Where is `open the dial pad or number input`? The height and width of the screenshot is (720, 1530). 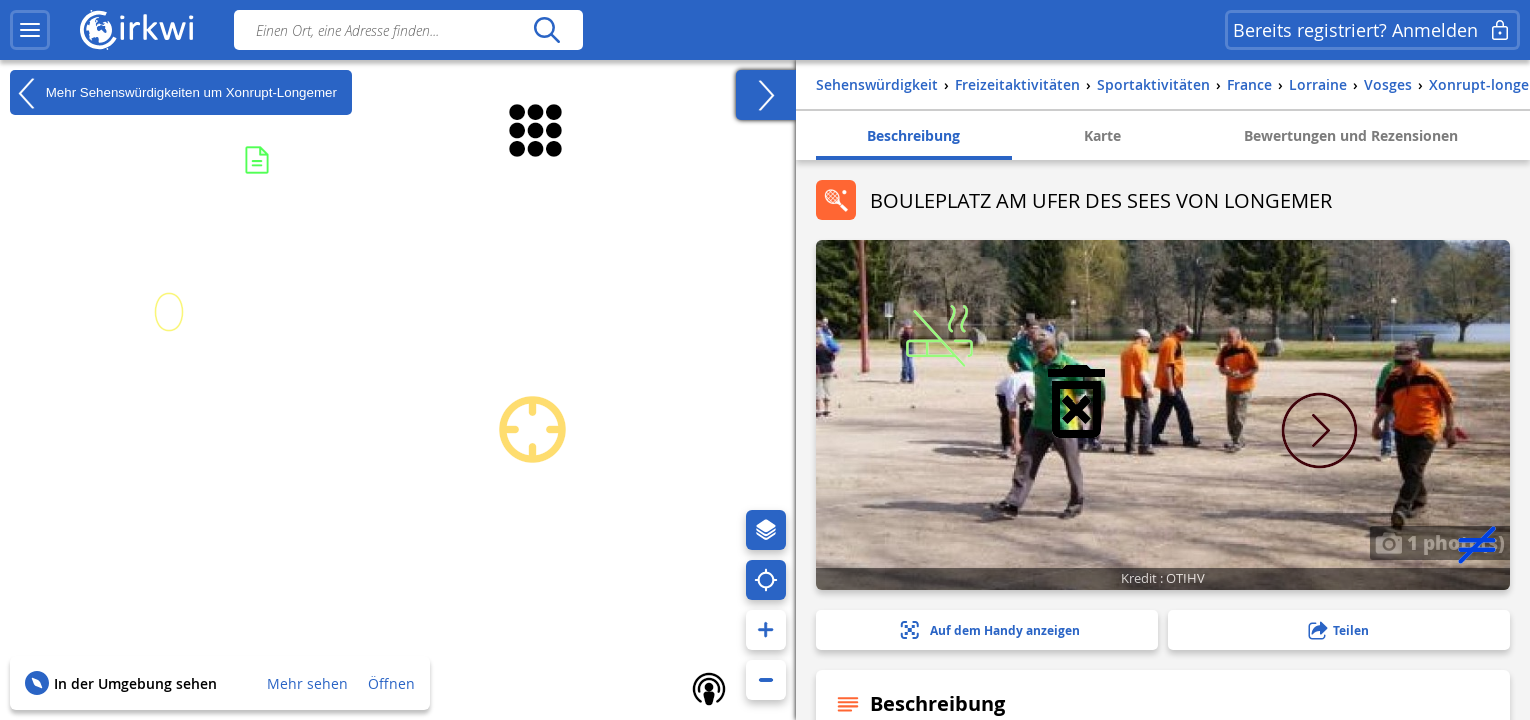 open the dial pad or number input is located at coordinates (535, 130).